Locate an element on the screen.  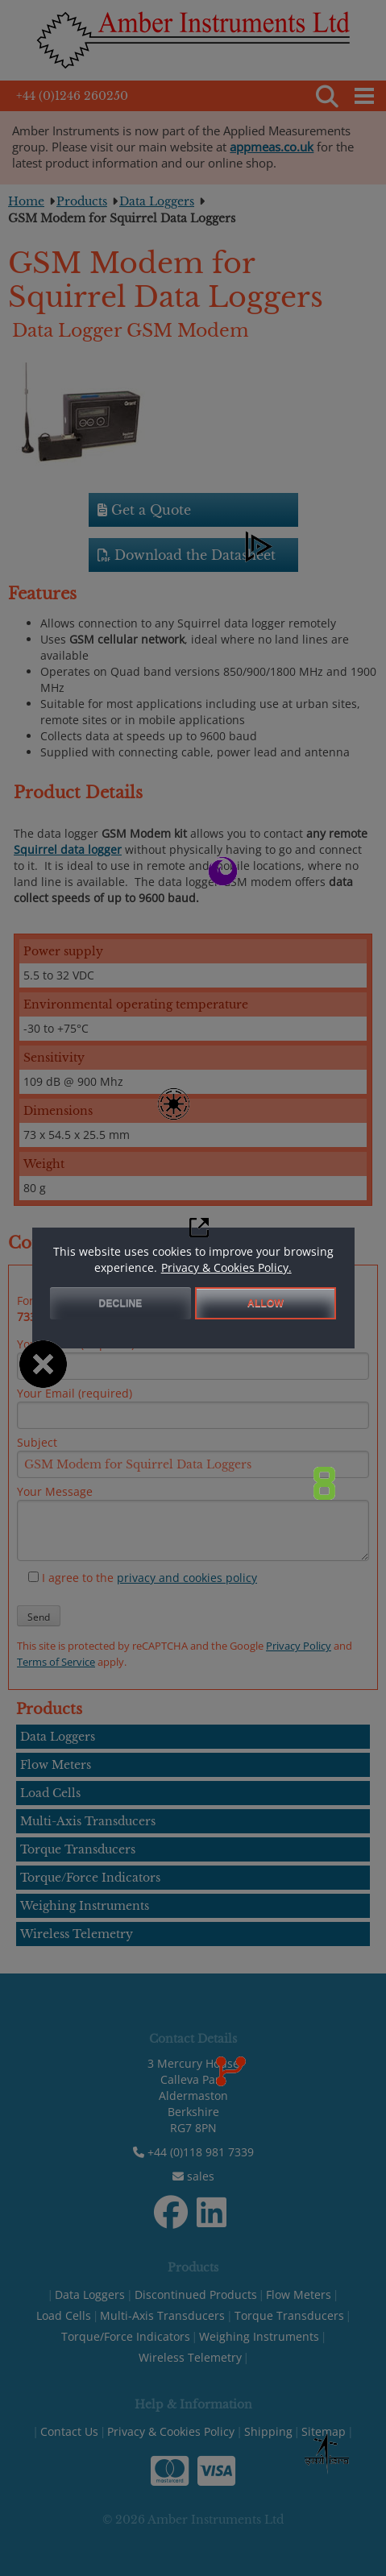
galactic republic logo from star wars is located at coordinates (173, 1104).